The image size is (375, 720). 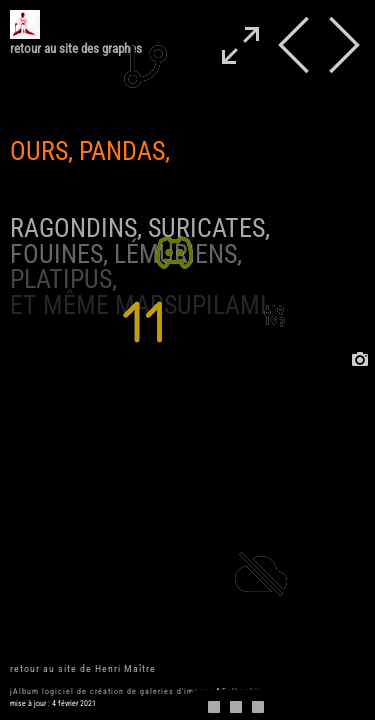 I want to click on access settings help or FAQ, so click(x=274, y=315).